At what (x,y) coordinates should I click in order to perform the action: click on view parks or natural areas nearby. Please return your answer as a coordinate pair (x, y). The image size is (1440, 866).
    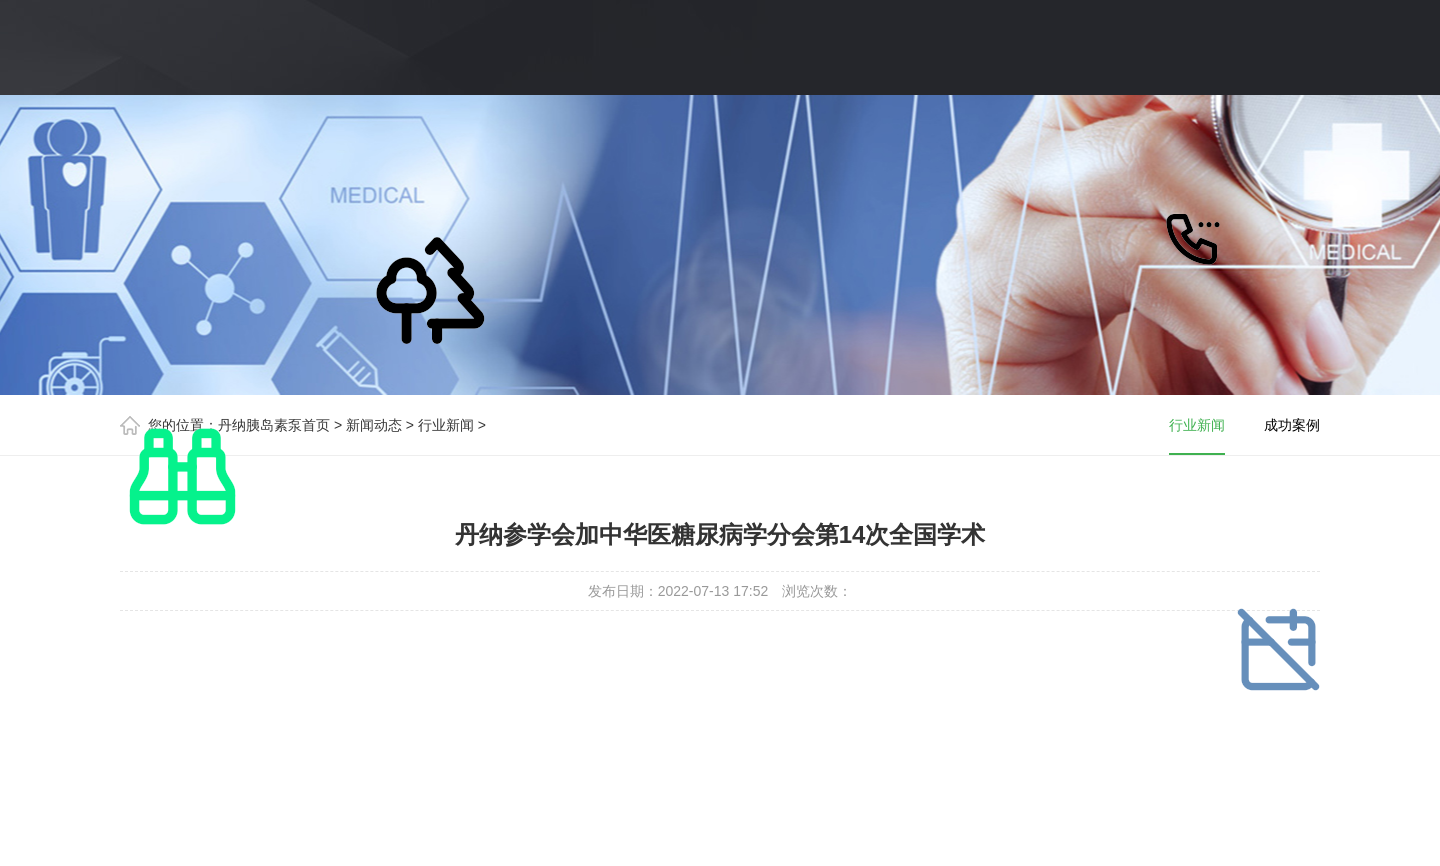
    Looking at the image, I should click on (432, 288).